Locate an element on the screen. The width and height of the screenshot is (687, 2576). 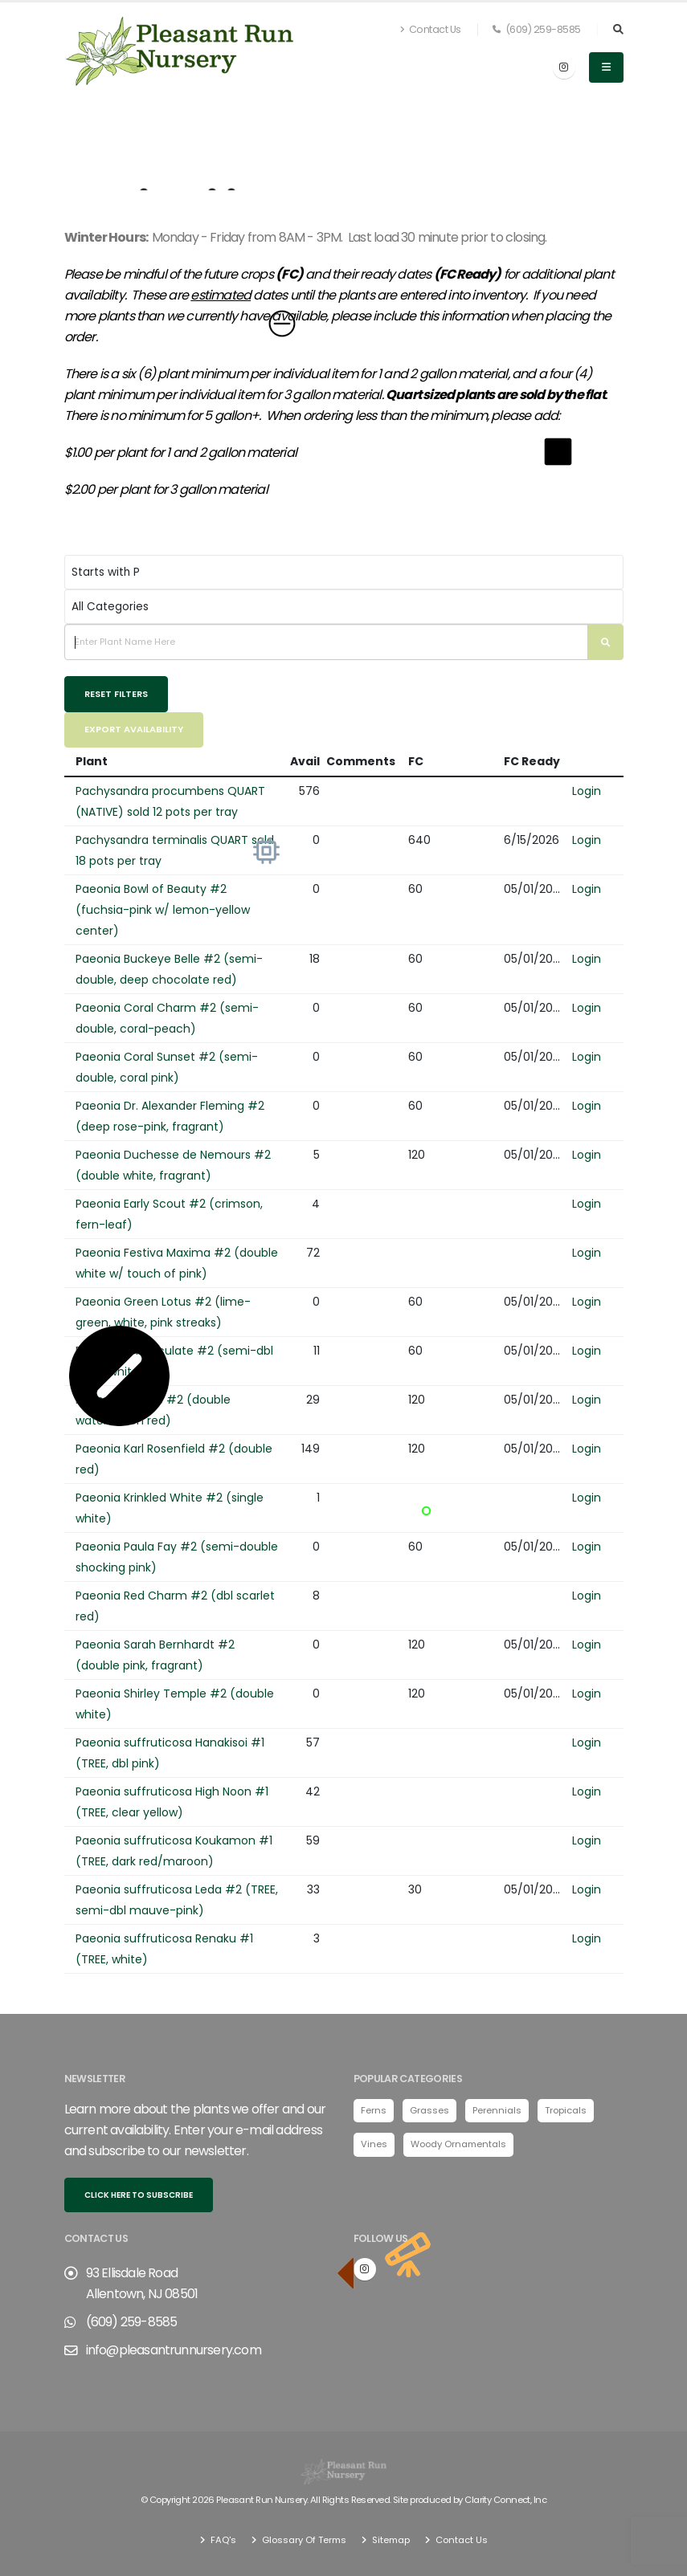
skip or bypass a step in a workflow is located at coordinates (119, 1376).